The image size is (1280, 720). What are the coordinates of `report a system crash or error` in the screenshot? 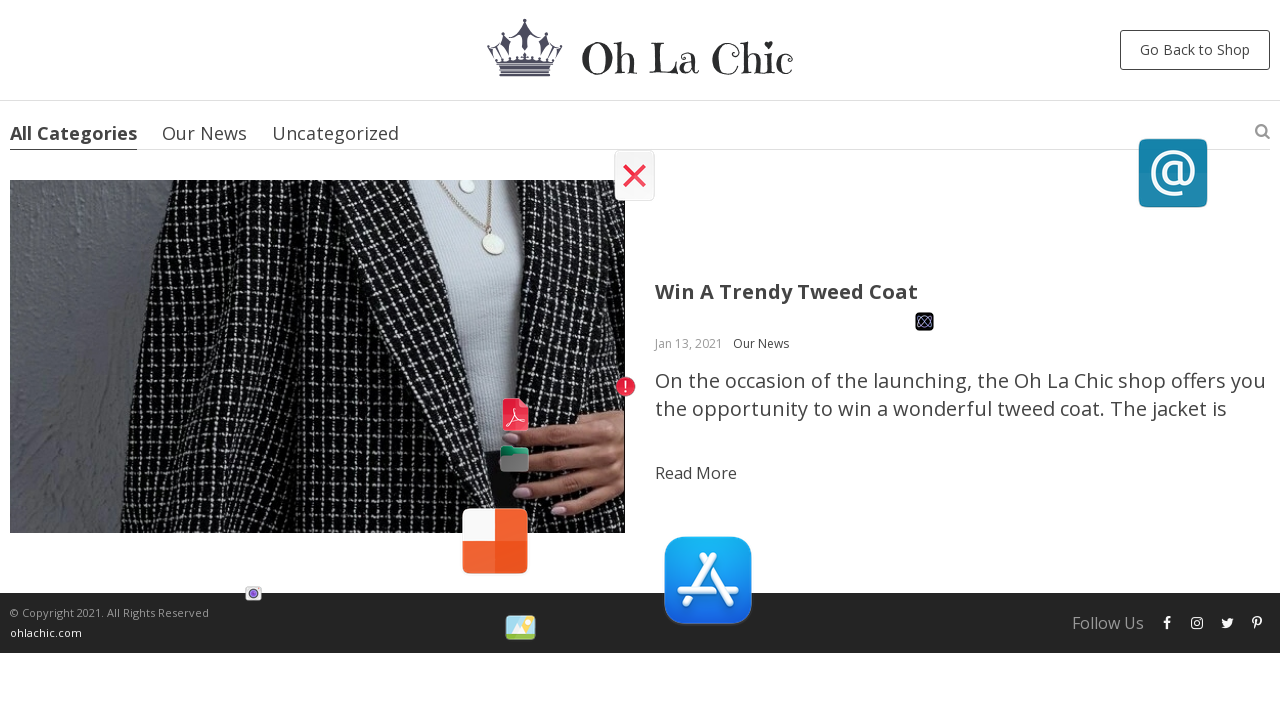 It's located at (625, 386).